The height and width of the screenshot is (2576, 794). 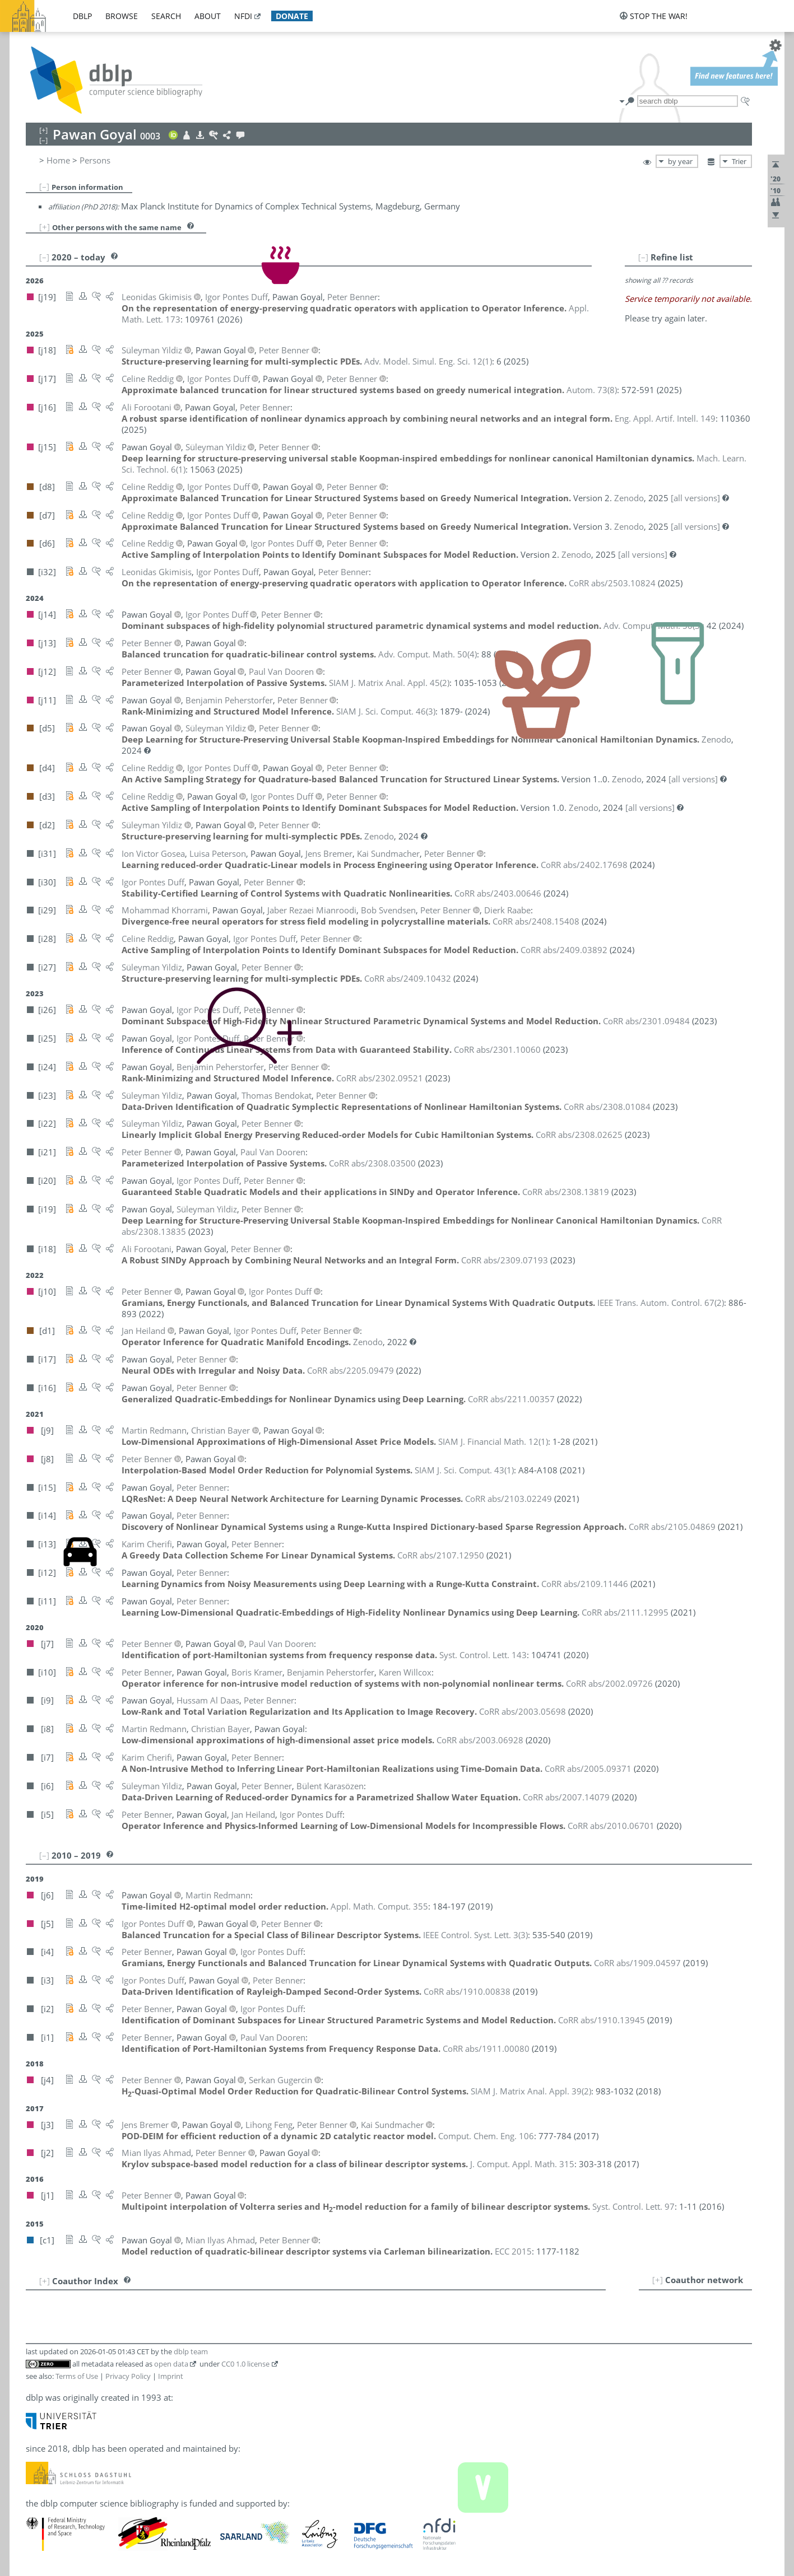 What do you see at coordinates (541, 689) in the screenshot?
I see `access plant care or gardening features` at bounding box center [541, 689].